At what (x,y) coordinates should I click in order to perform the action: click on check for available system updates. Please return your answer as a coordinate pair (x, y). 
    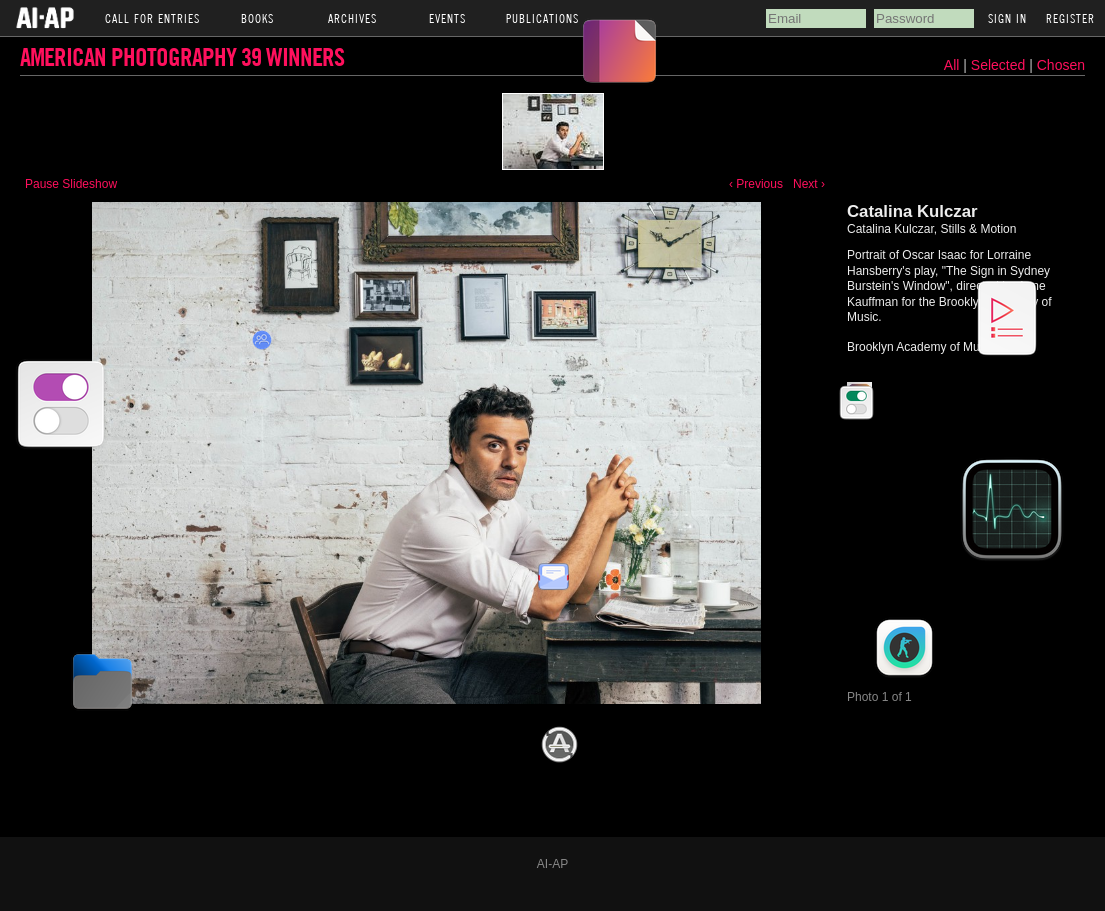
    Looking at the image, I should click on (559, 744).